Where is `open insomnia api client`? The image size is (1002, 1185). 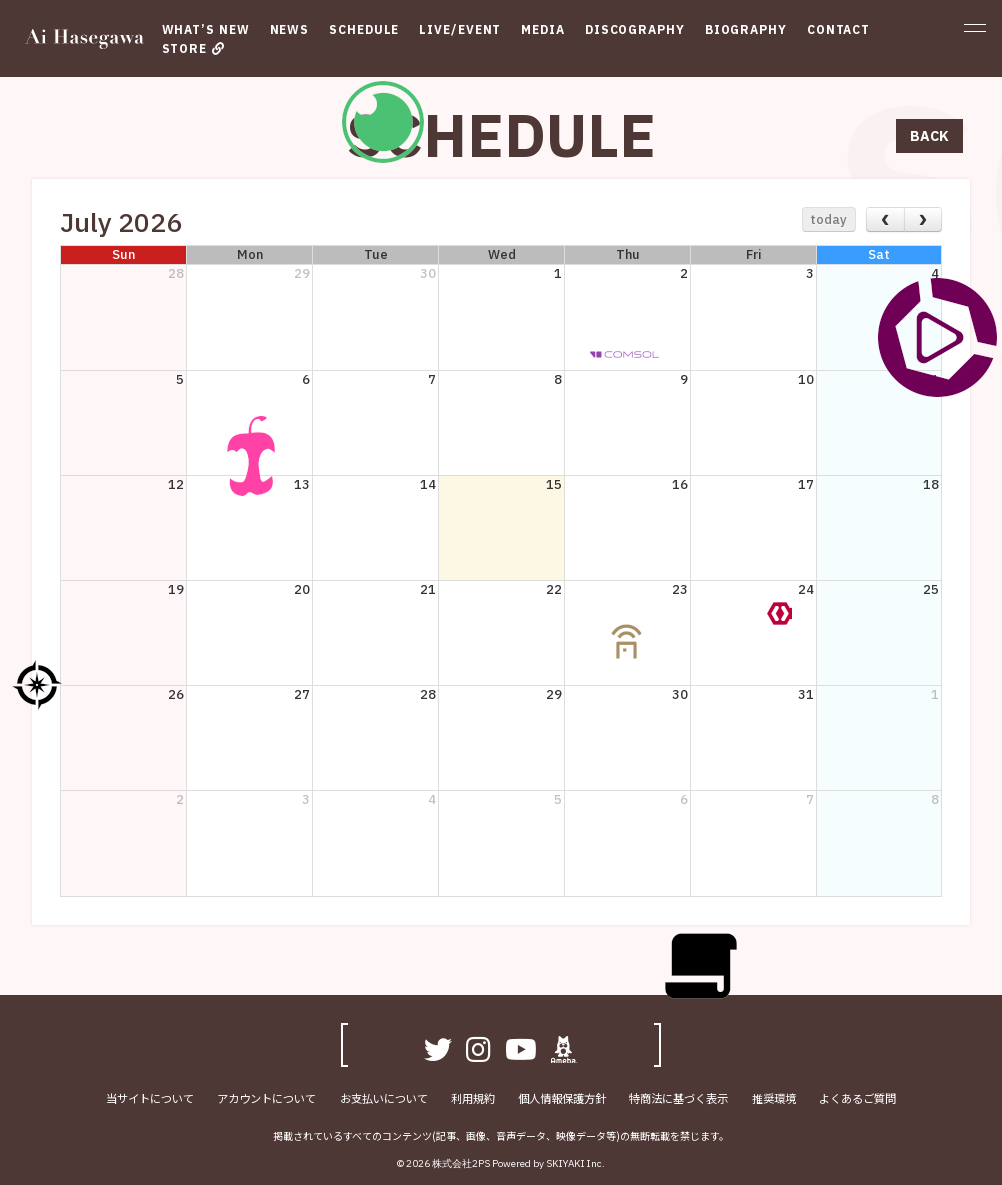 open insomnia api client is located at coordinates (383, 122).